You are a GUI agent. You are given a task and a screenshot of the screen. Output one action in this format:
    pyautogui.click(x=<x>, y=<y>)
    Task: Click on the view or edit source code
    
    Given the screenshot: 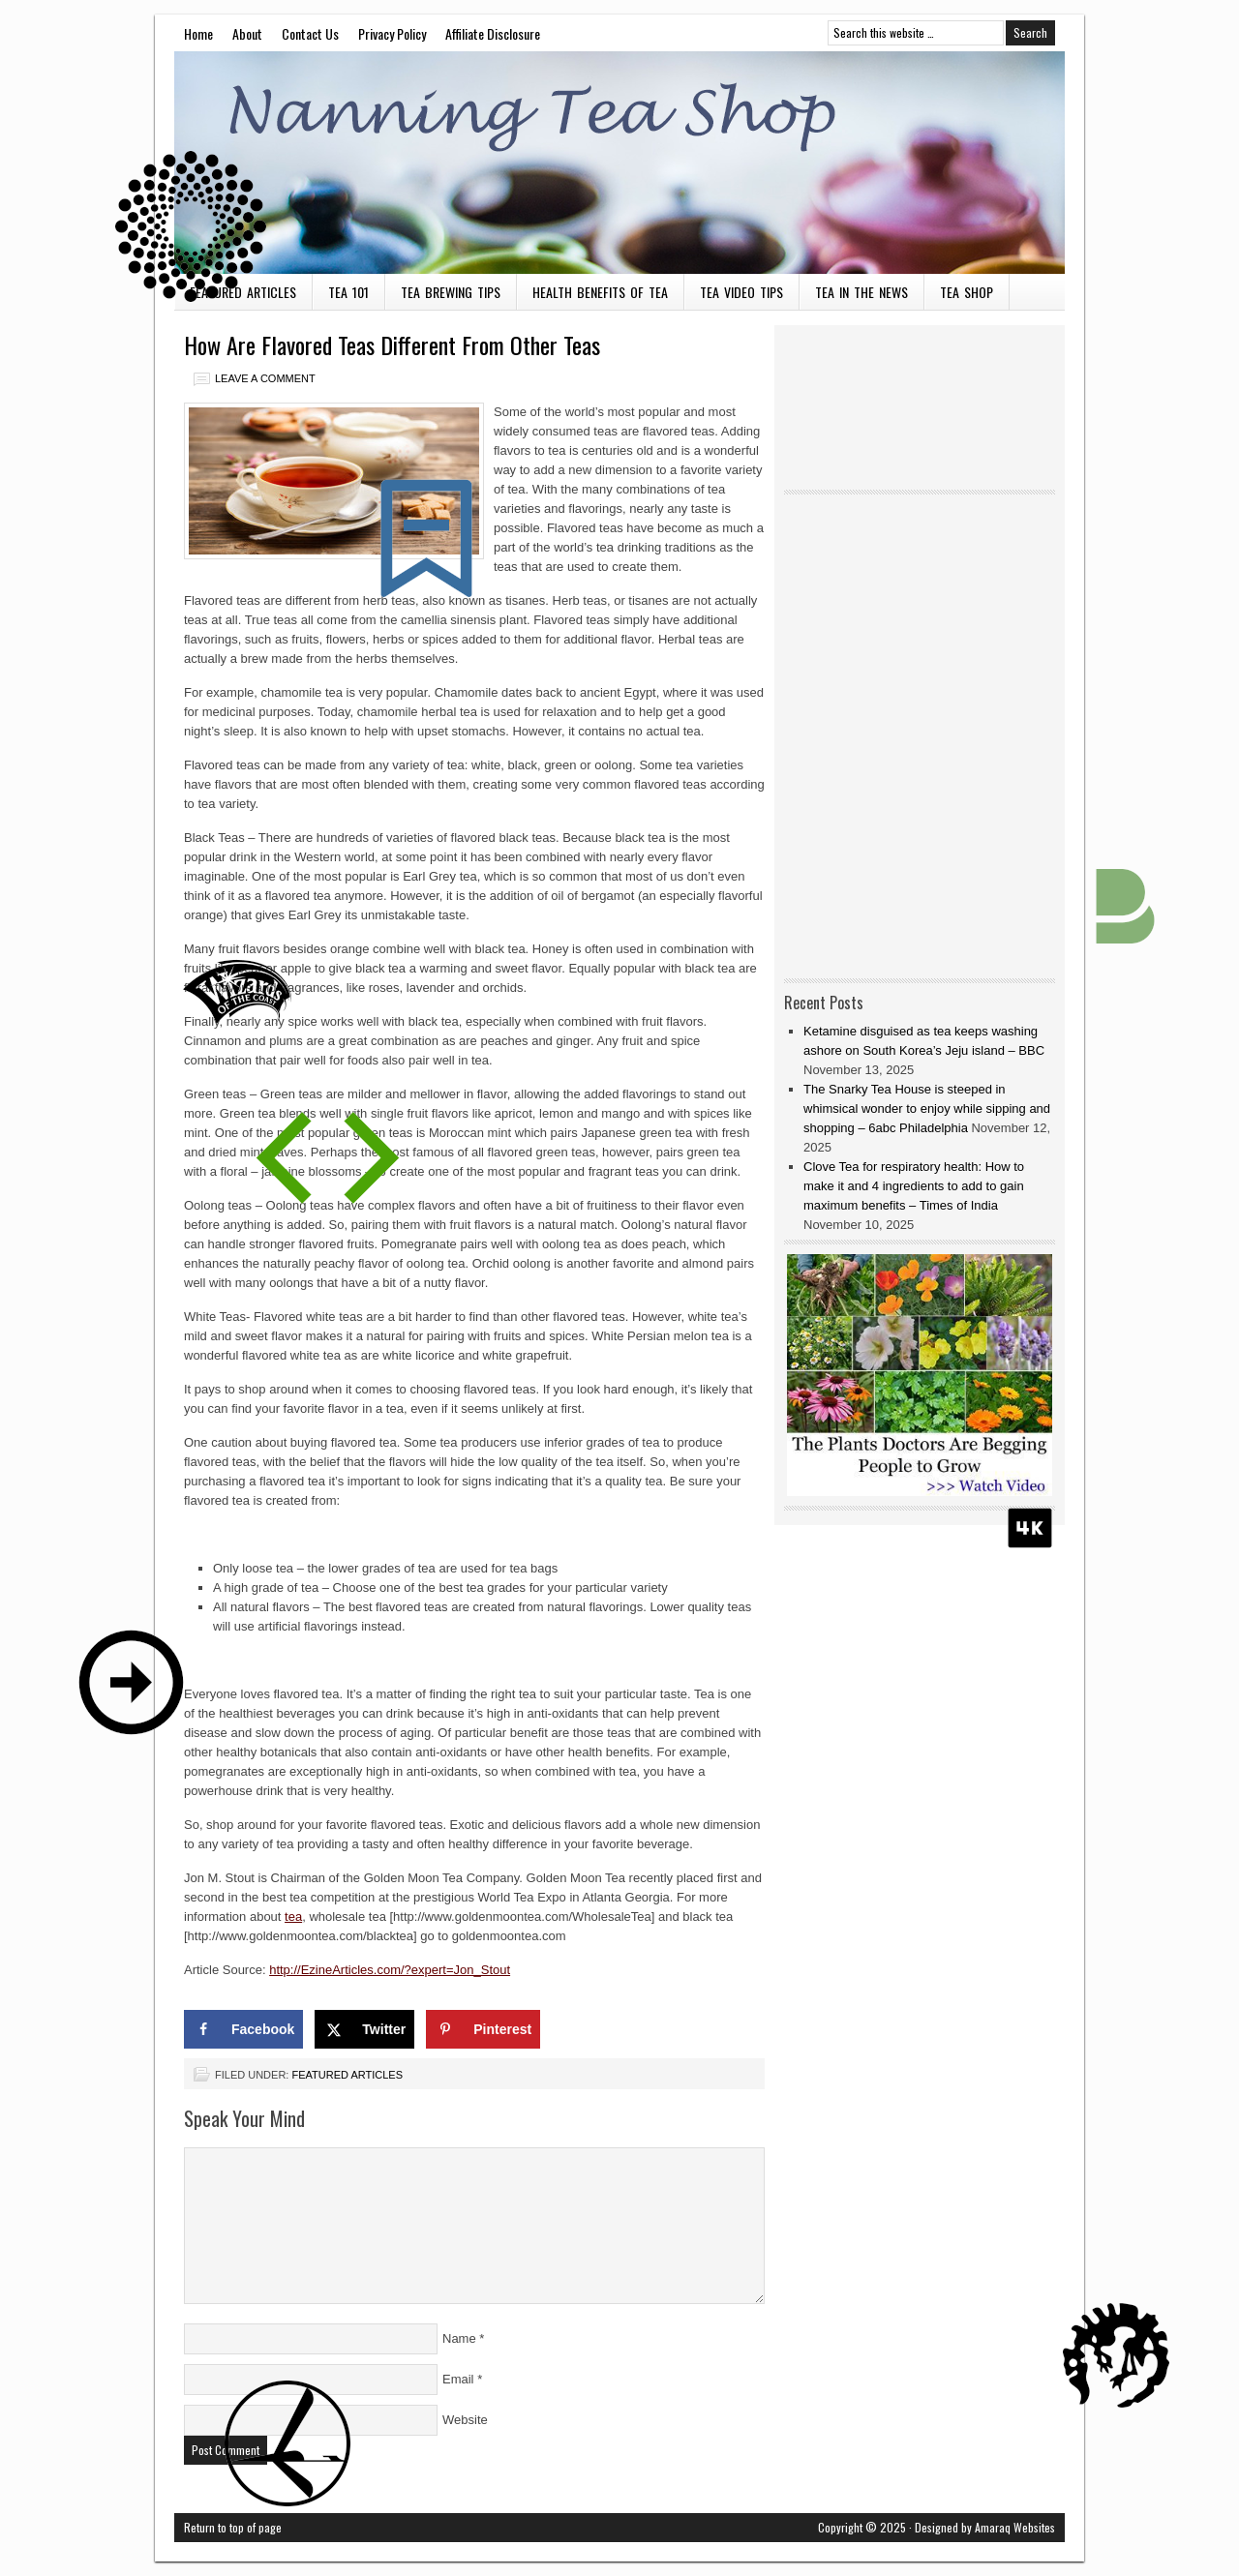 What is the action you would take?
    pyautogui.click(x=327, y=1157)
    